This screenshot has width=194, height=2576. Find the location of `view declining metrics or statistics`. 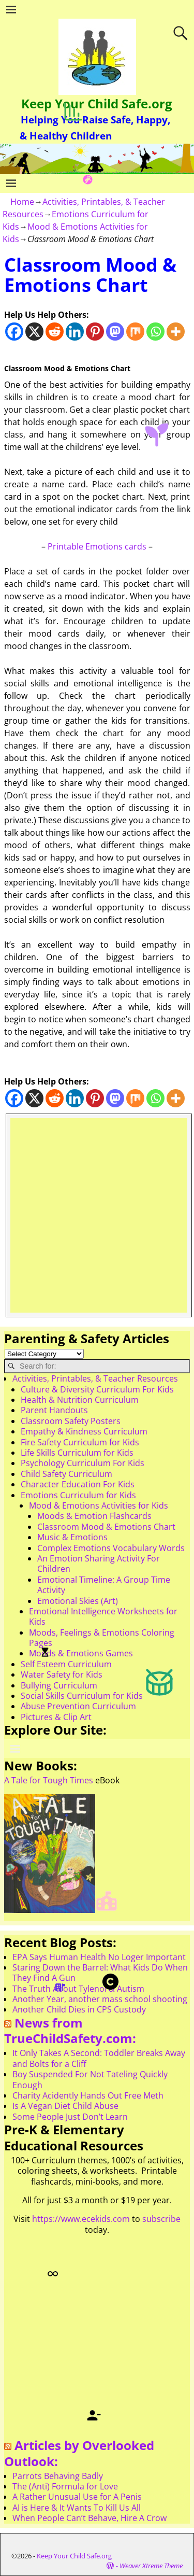

view declining metrics or statistics is located at coordinates (73, 111).